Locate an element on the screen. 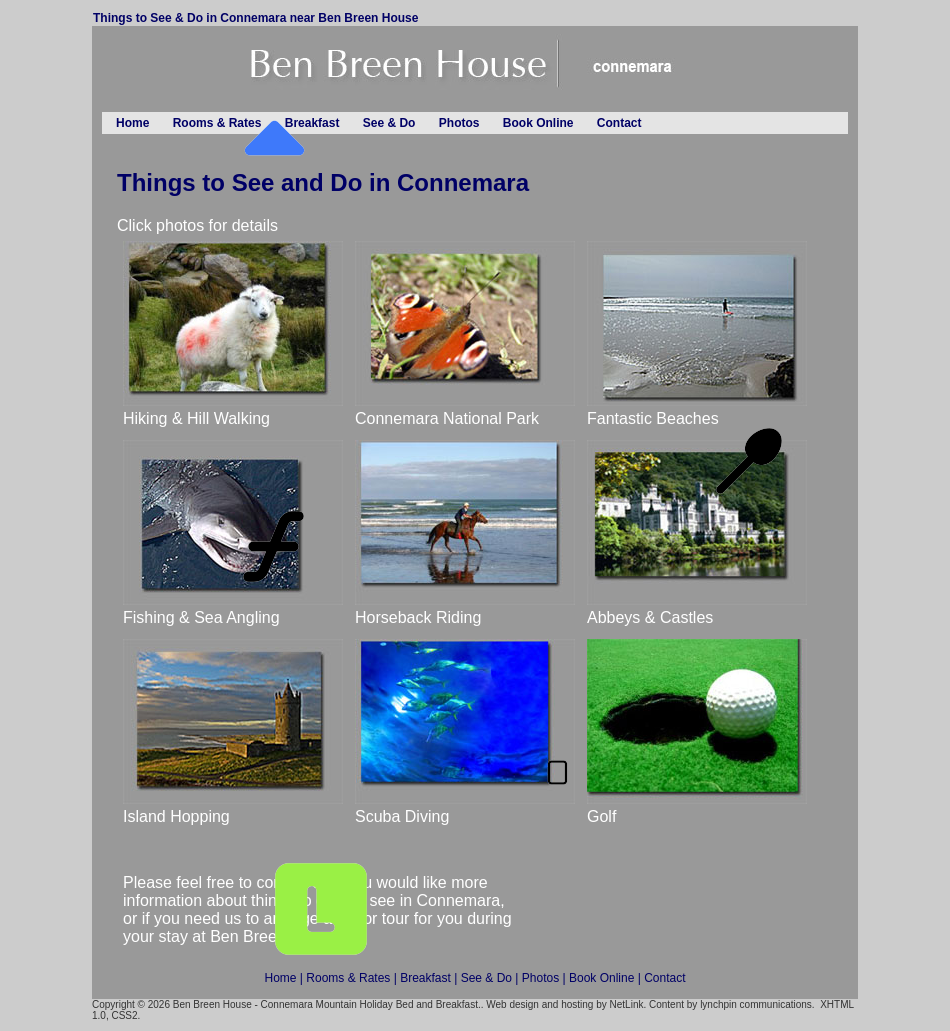  indicates florin or dutch guilder currency is located at coordinates (273, 546).